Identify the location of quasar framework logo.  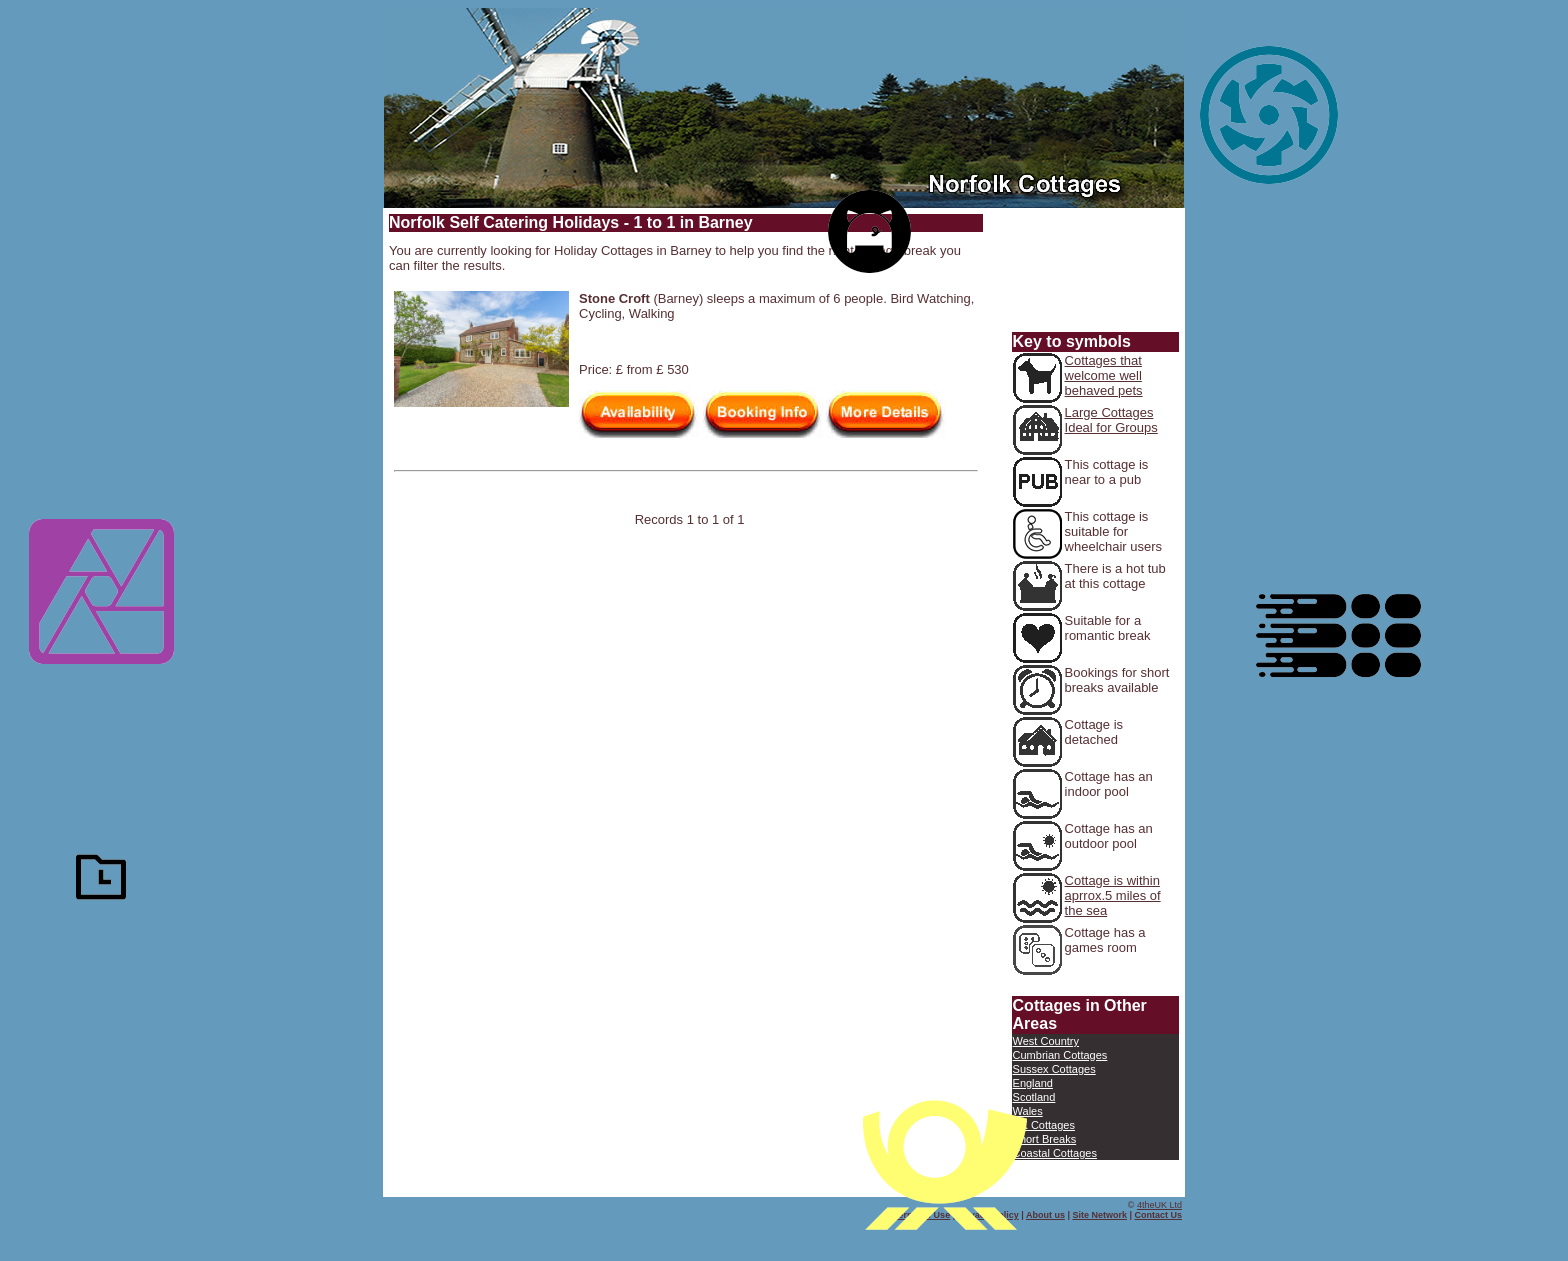
(1269, 115).